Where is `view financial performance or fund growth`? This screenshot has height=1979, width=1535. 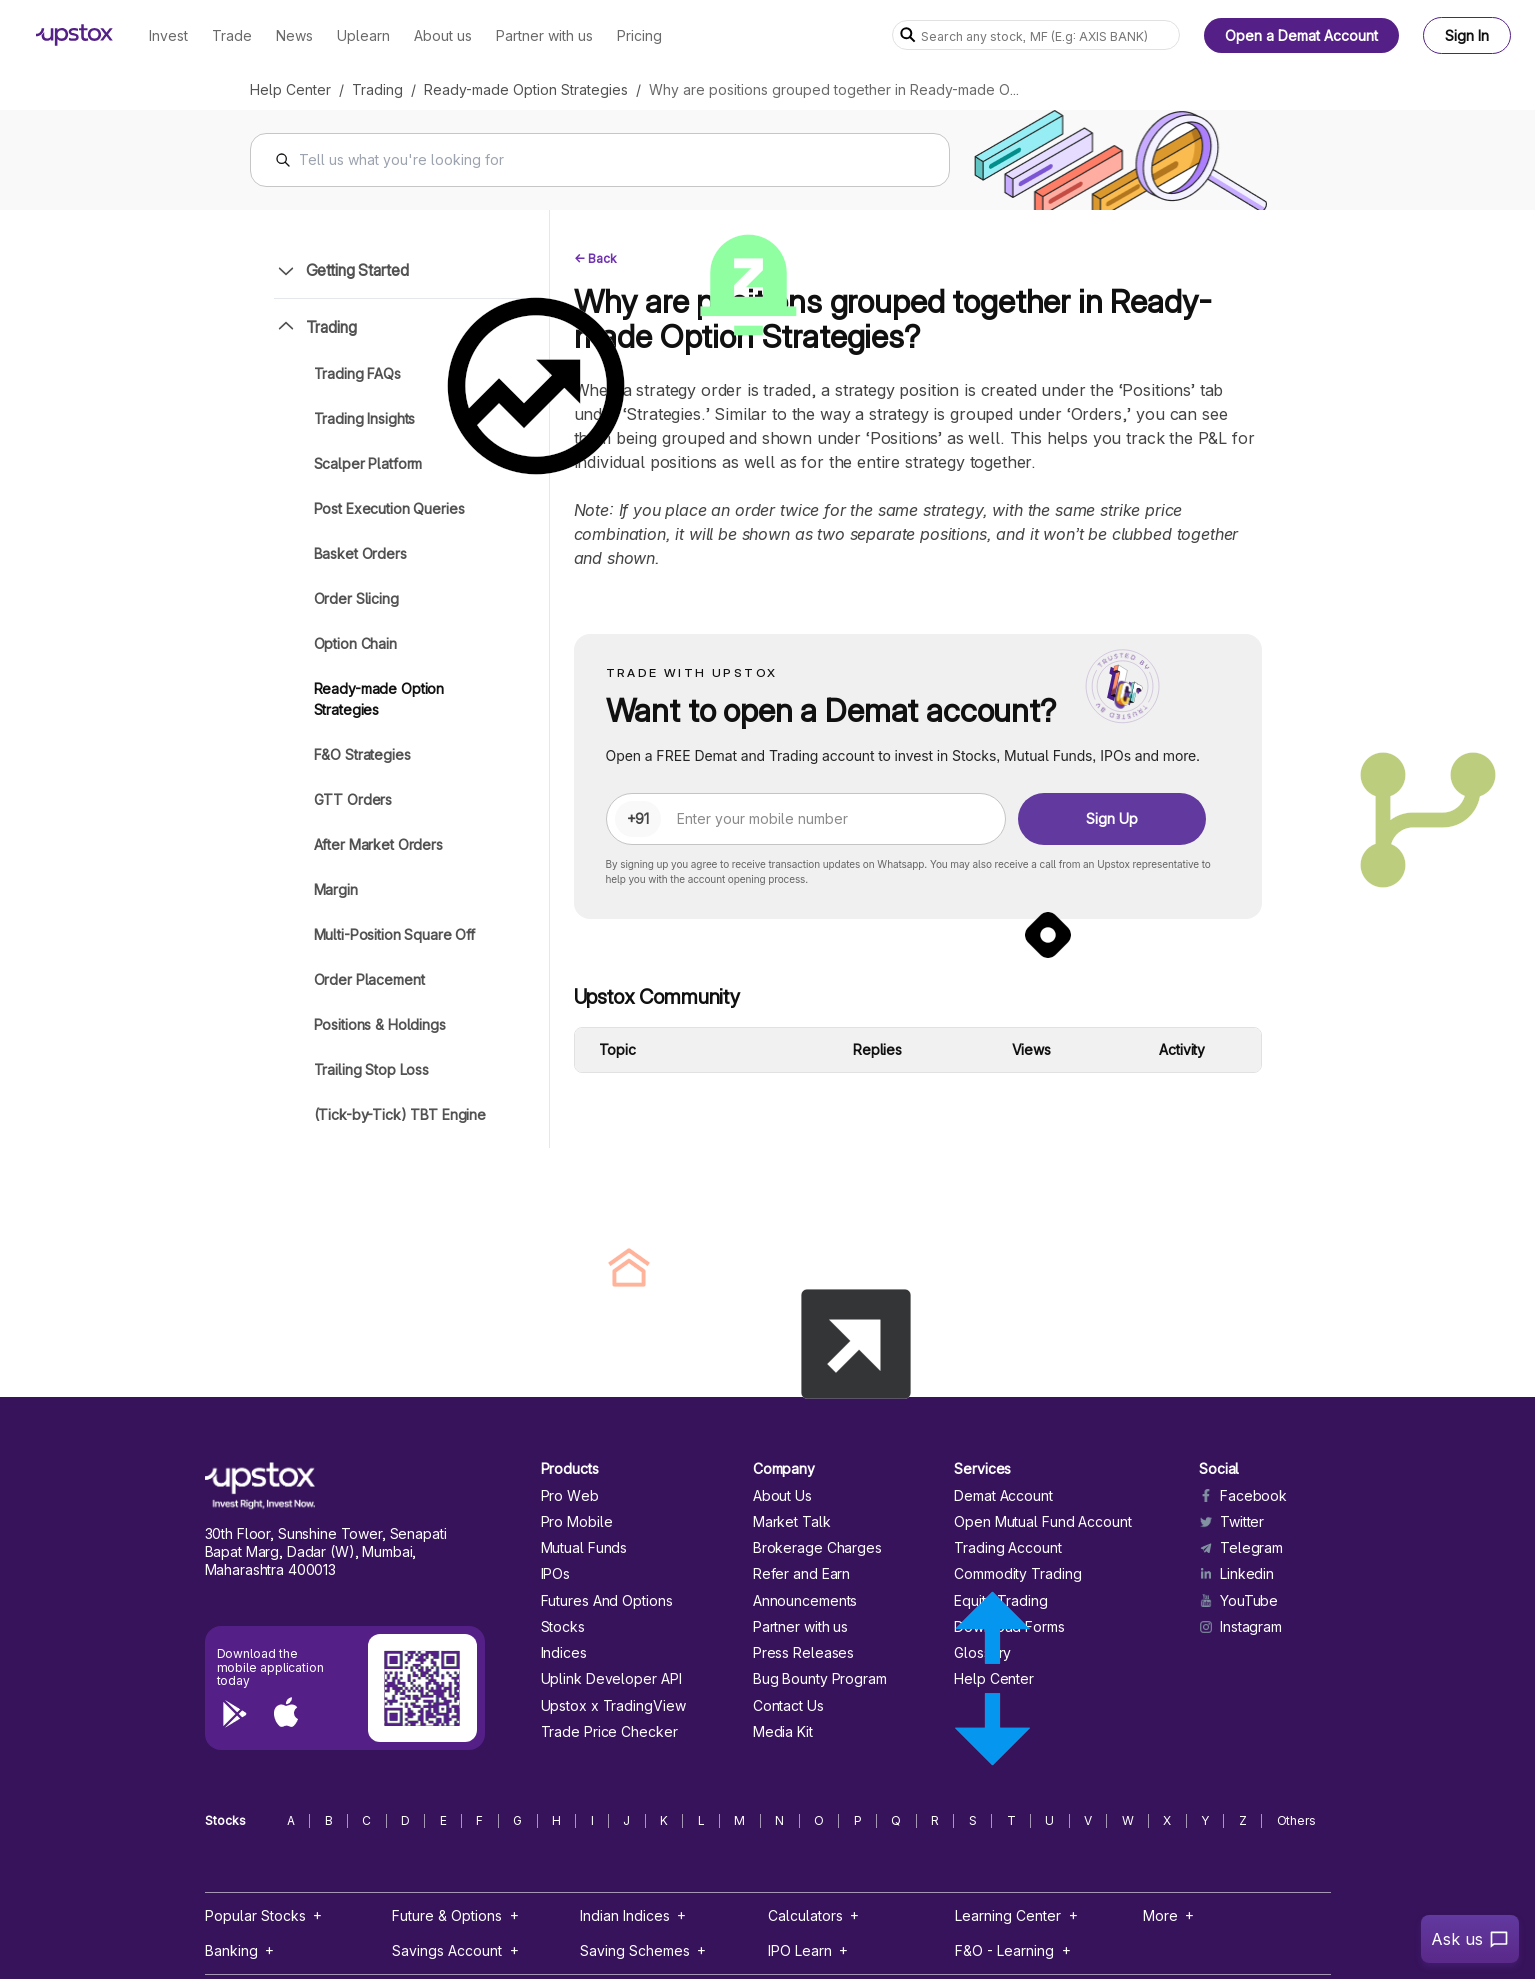
view financial performance or fund growth is located at coordinates (536, 386).